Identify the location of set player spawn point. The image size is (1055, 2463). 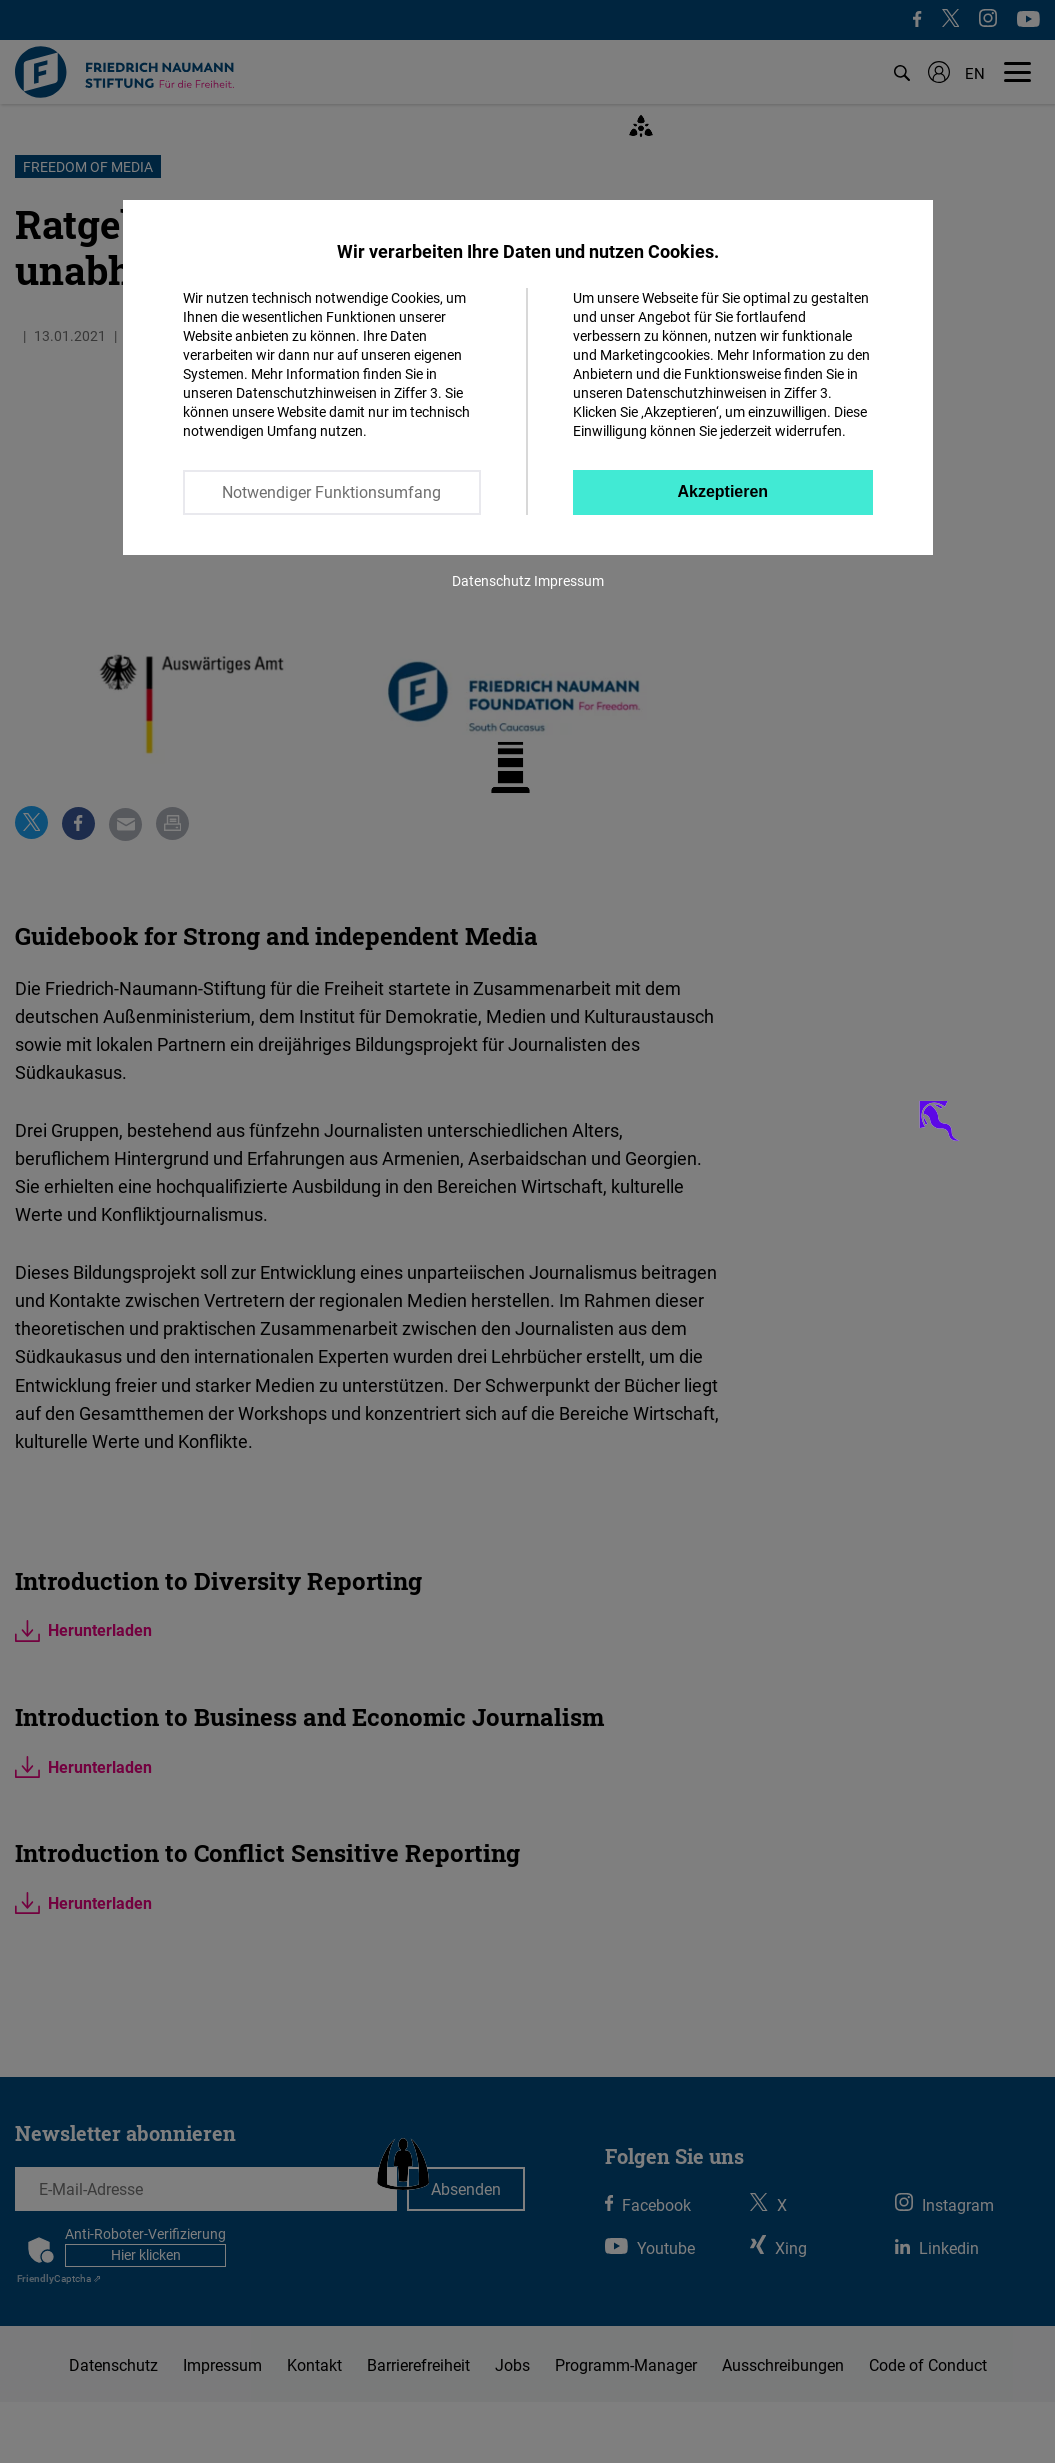
(510, 767).